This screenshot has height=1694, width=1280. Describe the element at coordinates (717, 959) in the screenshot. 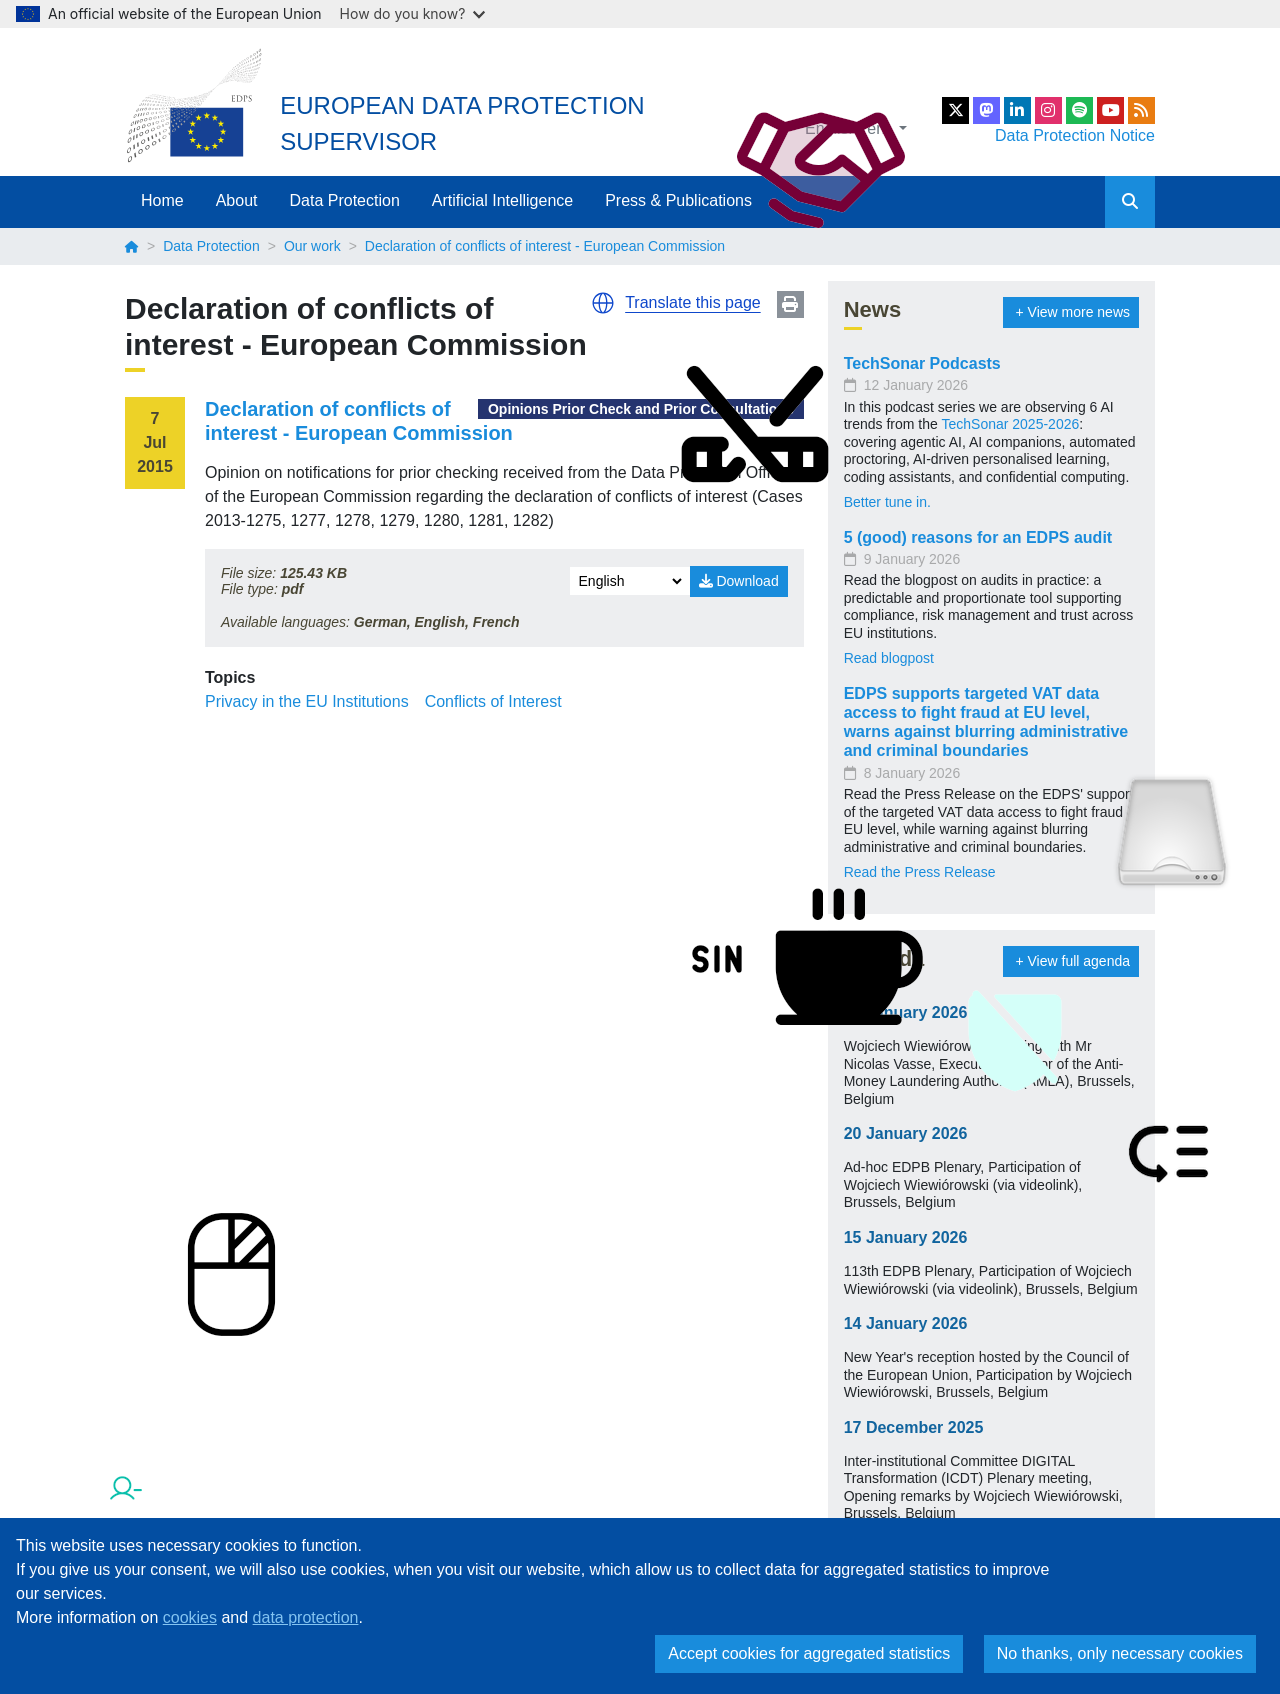

I see `access sine function in calculator` at that location.